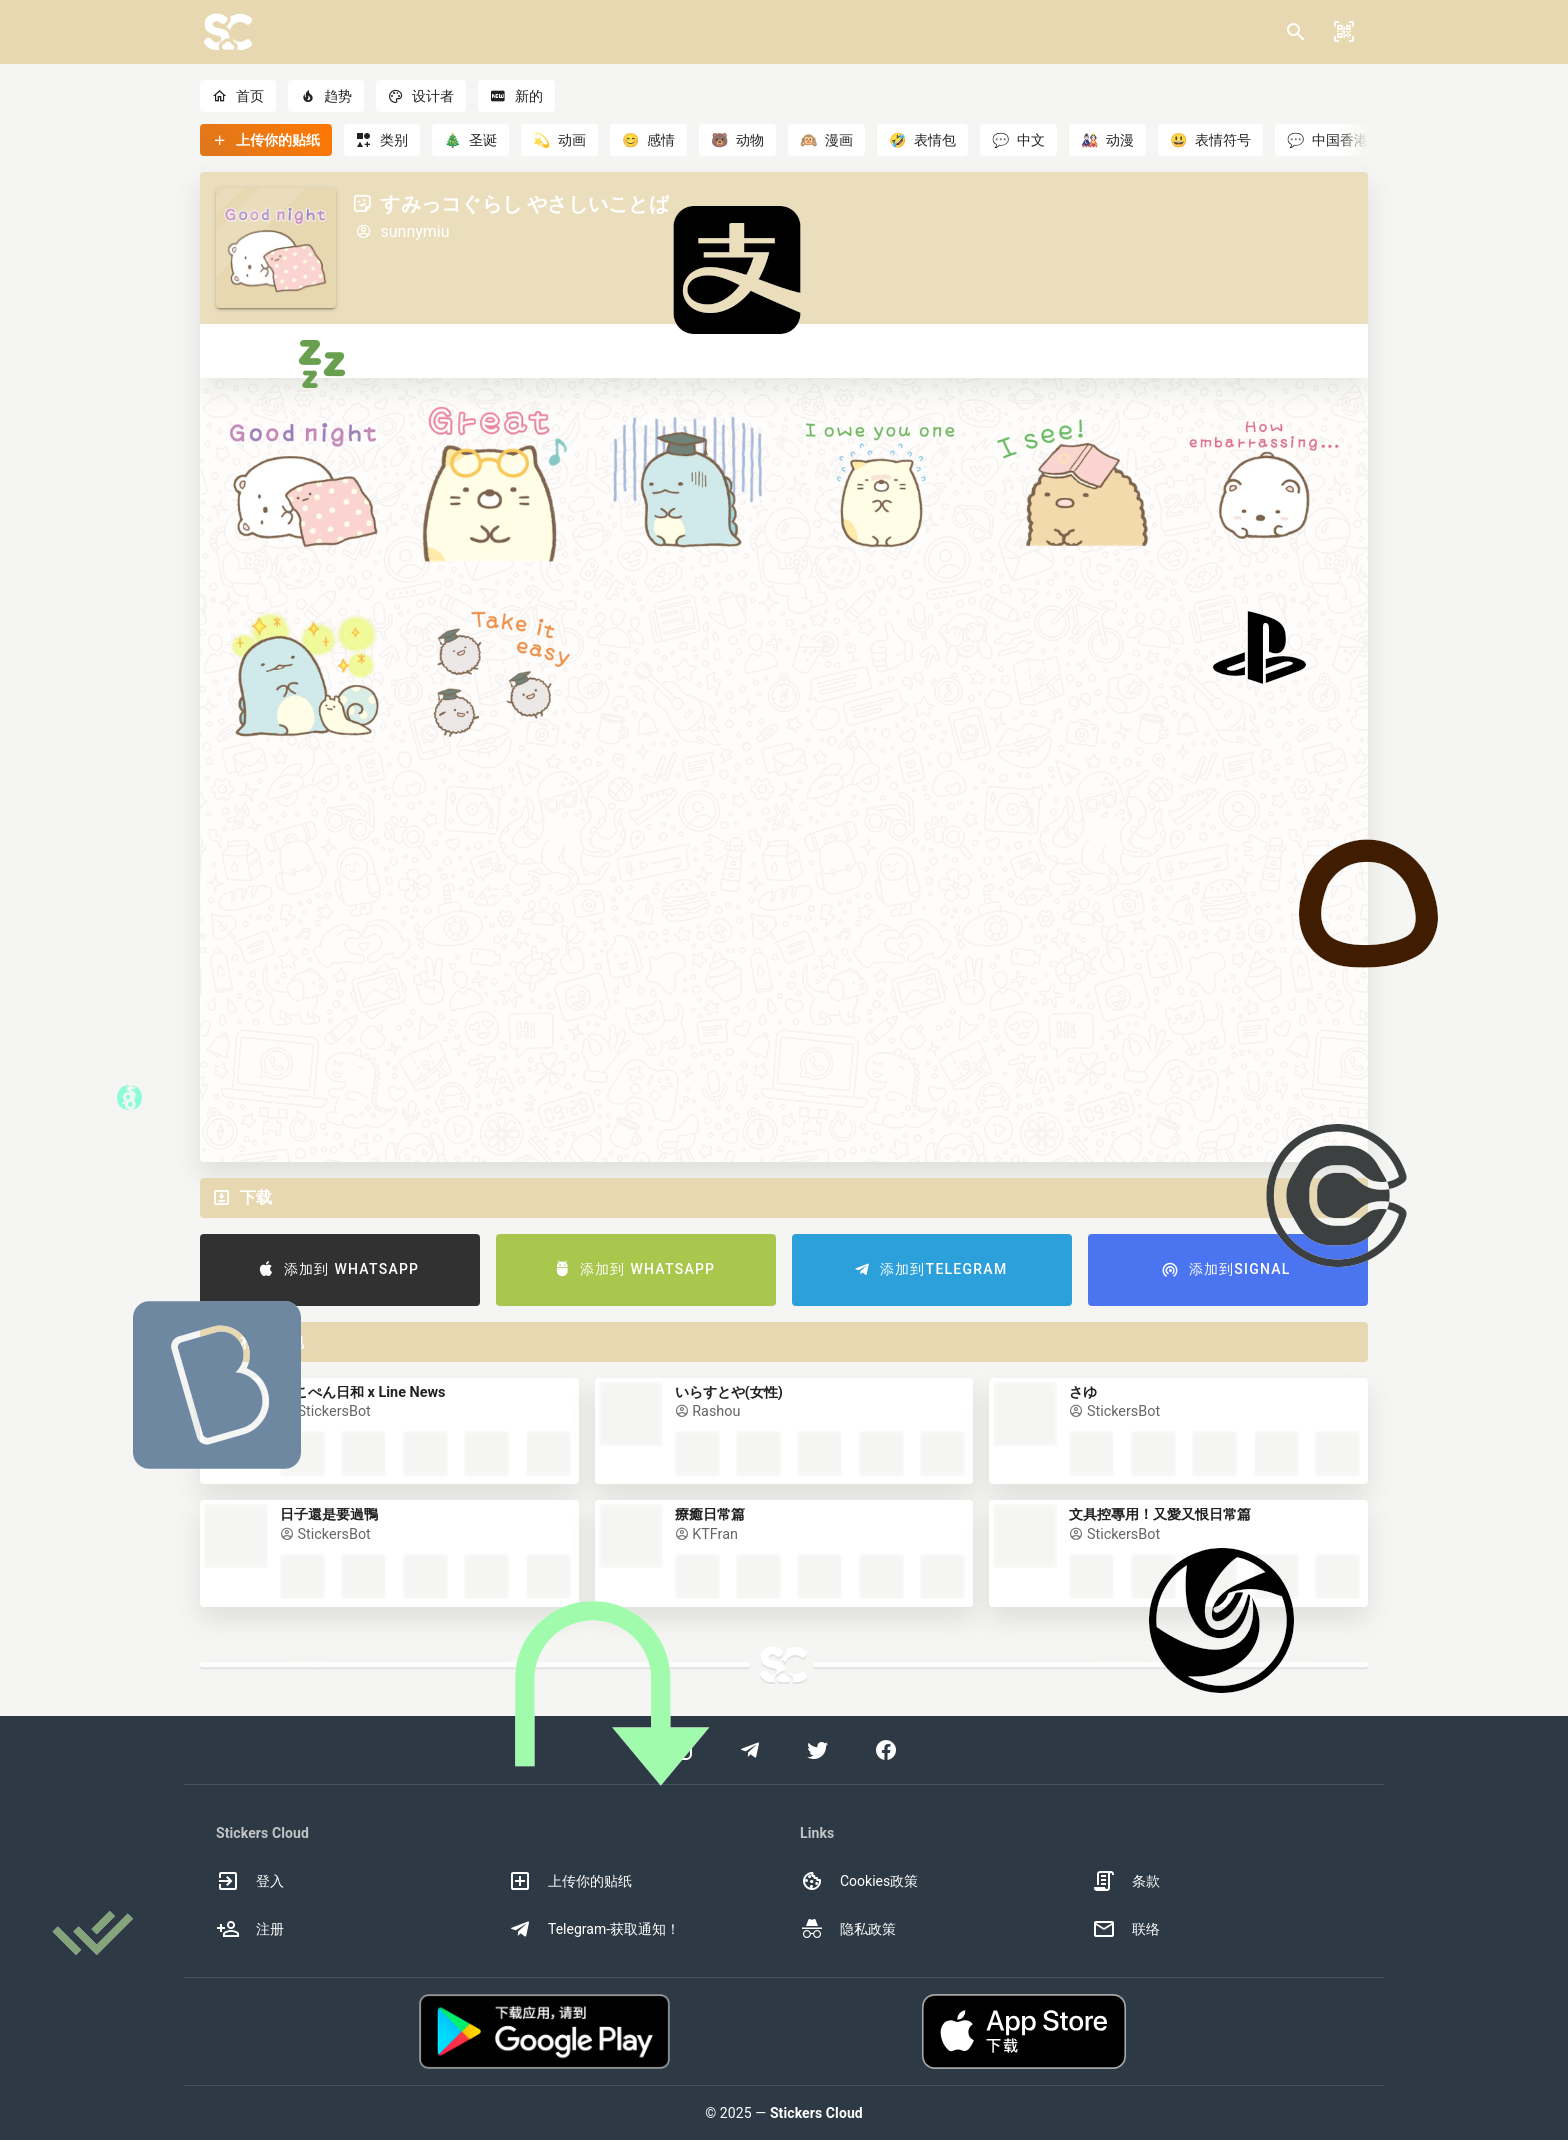 The width and height of the screenshot is (1568, 2140). What do you see at coordinates (737, 270) in the screenshot?
I see `pay with Alipay` at bounding box center [737, 270].